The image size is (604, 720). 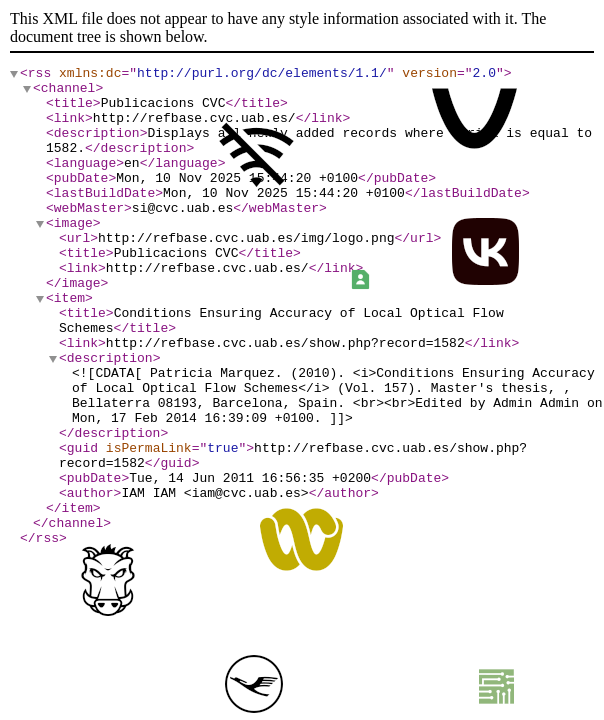 I want to click on access Lufthansa airline services, so click(x=254, y=684).